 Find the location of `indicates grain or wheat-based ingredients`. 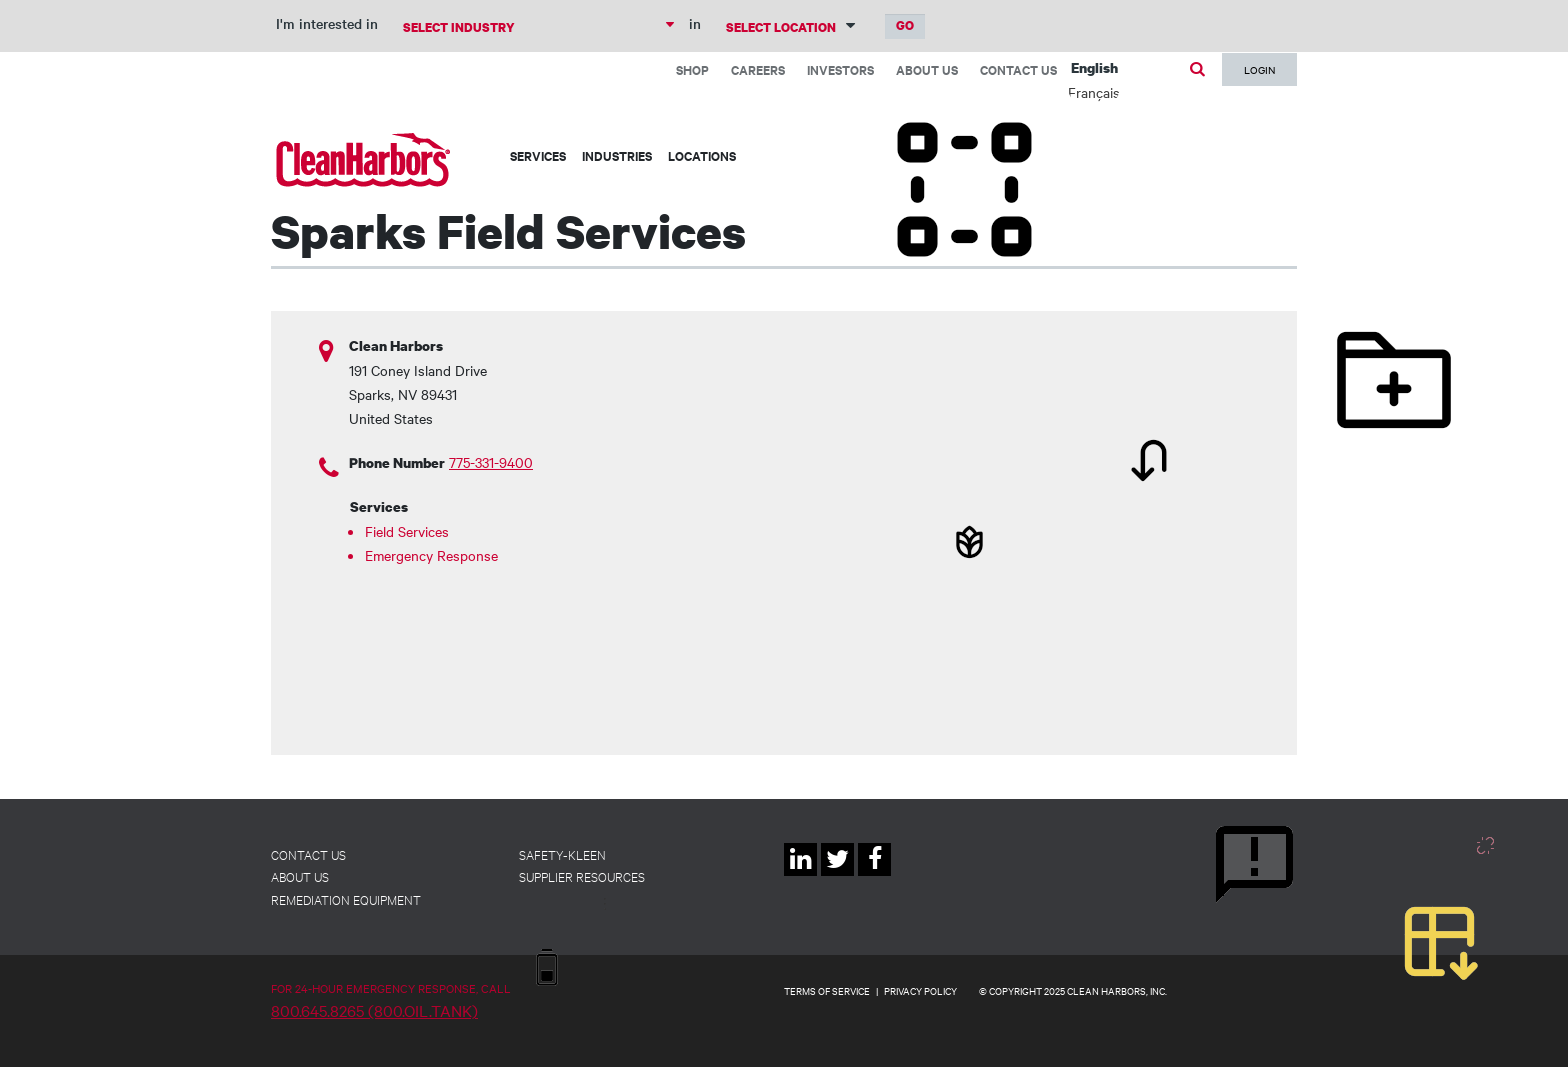

indicates grain or wheat-based ingredients is located at coordinates (969, 542).